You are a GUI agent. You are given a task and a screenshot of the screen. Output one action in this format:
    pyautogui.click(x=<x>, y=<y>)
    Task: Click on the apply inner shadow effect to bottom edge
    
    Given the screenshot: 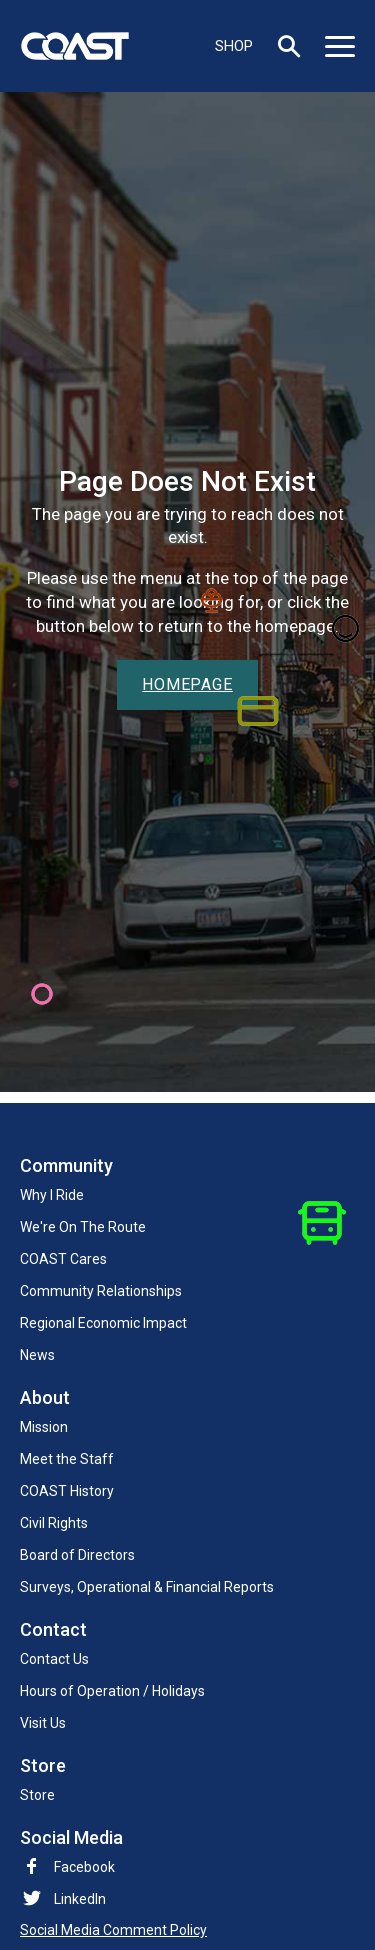 What is the action you would take?
    pyautogui.click(x=345, y=628)
    